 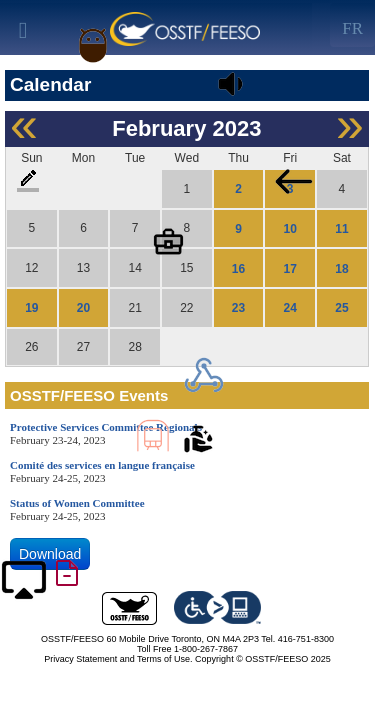 I want to click on decrease audio volume, so click(x=231, y=84).